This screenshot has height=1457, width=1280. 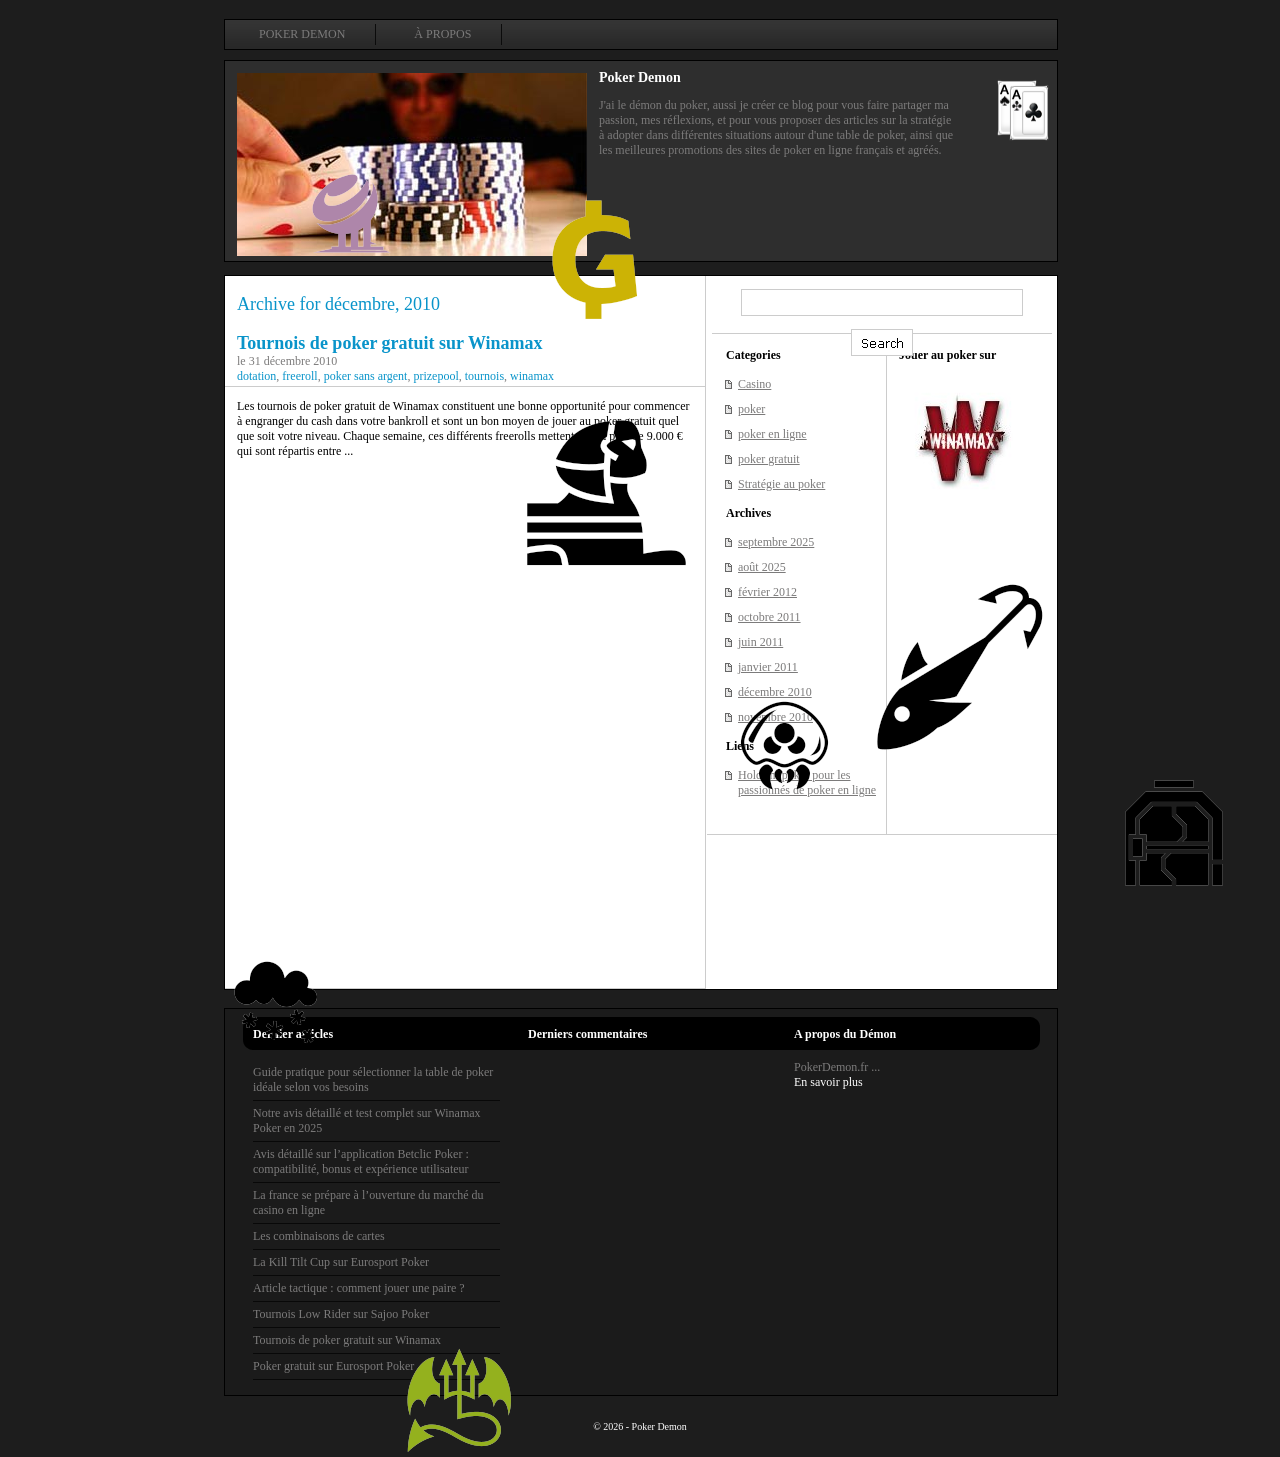 I want to click on explore ancient Egypt themed content, so click(x=606, y=486).